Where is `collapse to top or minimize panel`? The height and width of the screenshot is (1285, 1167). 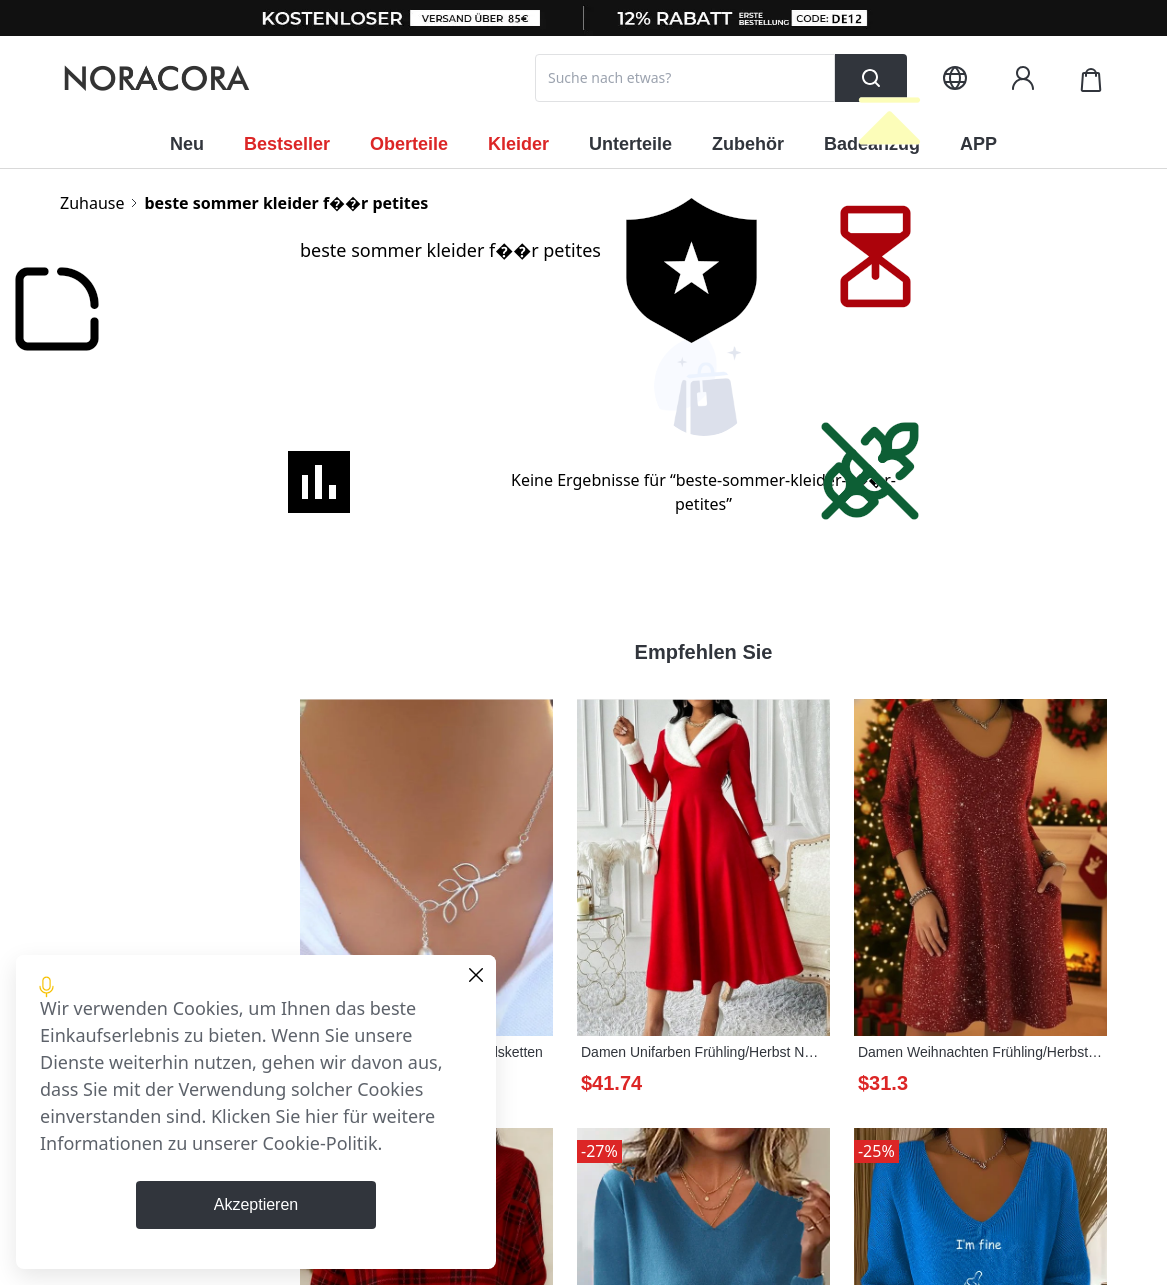
collapse to top or minimize panel is located at coordinates (889, 119).